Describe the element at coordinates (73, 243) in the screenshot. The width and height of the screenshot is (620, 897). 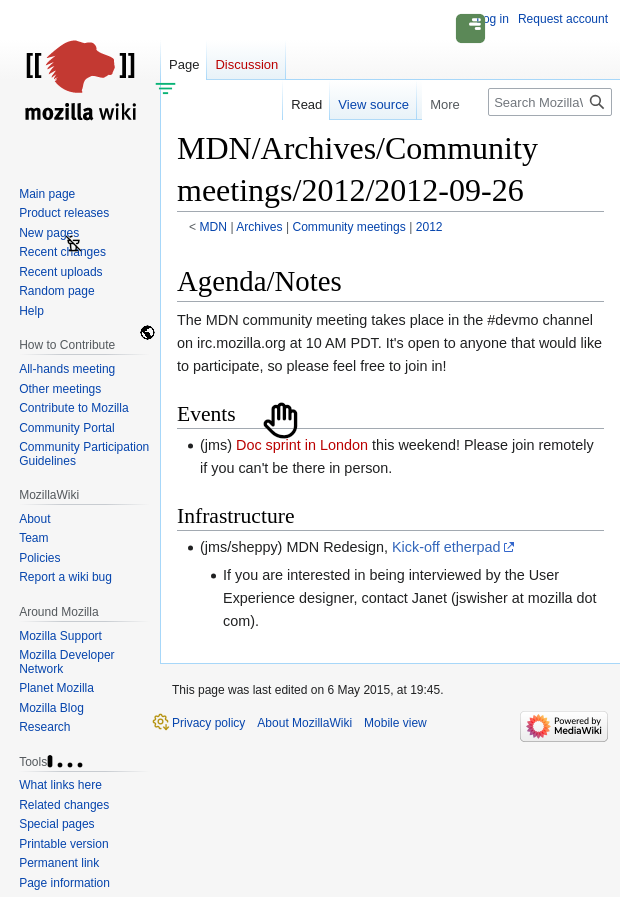
I see `presentation mode disabled` at that location.